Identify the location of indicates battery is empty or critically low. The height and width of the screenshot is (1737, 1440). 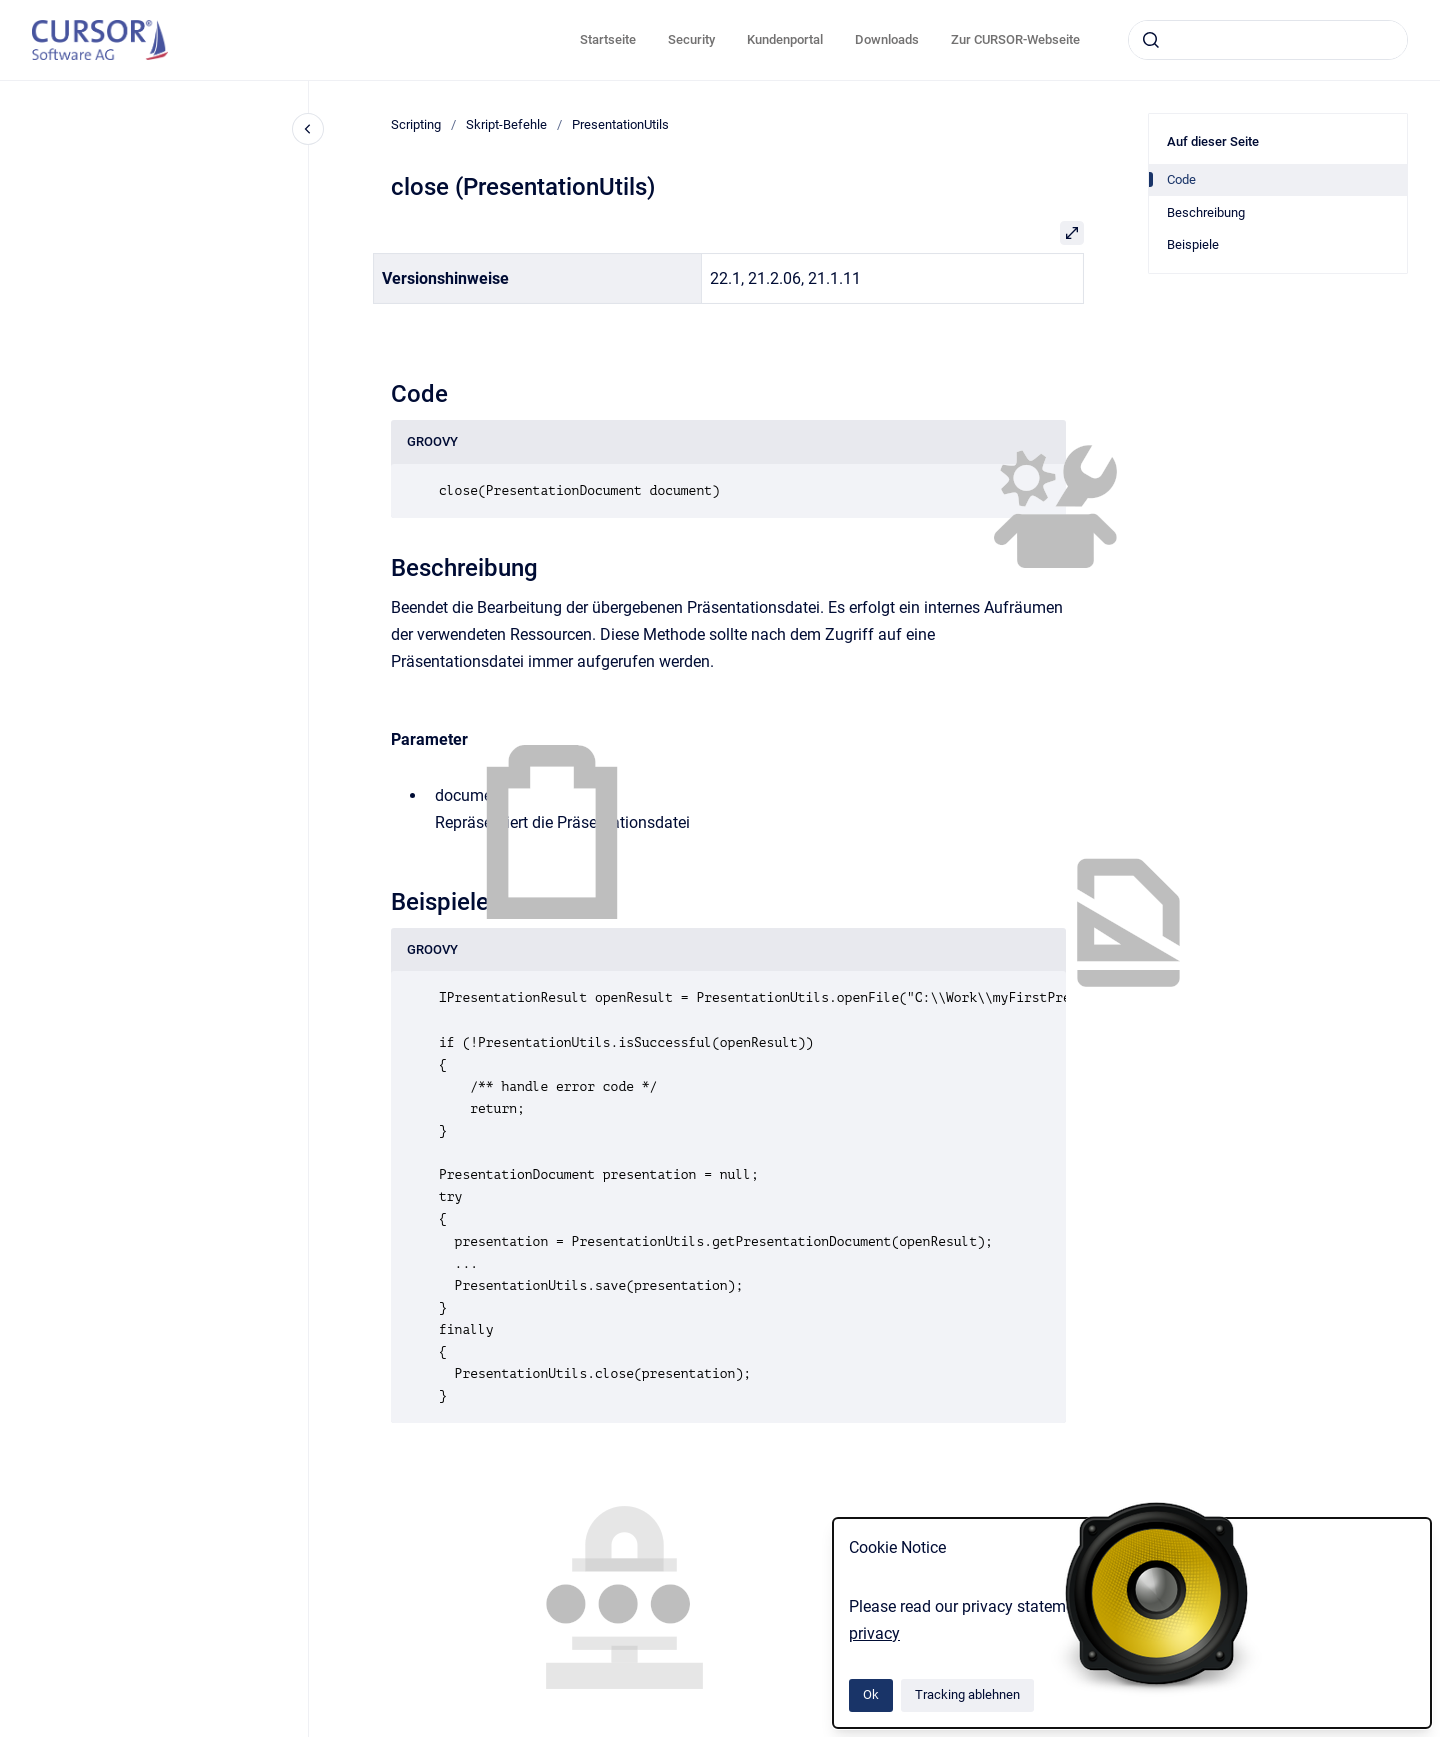
(552, 832).